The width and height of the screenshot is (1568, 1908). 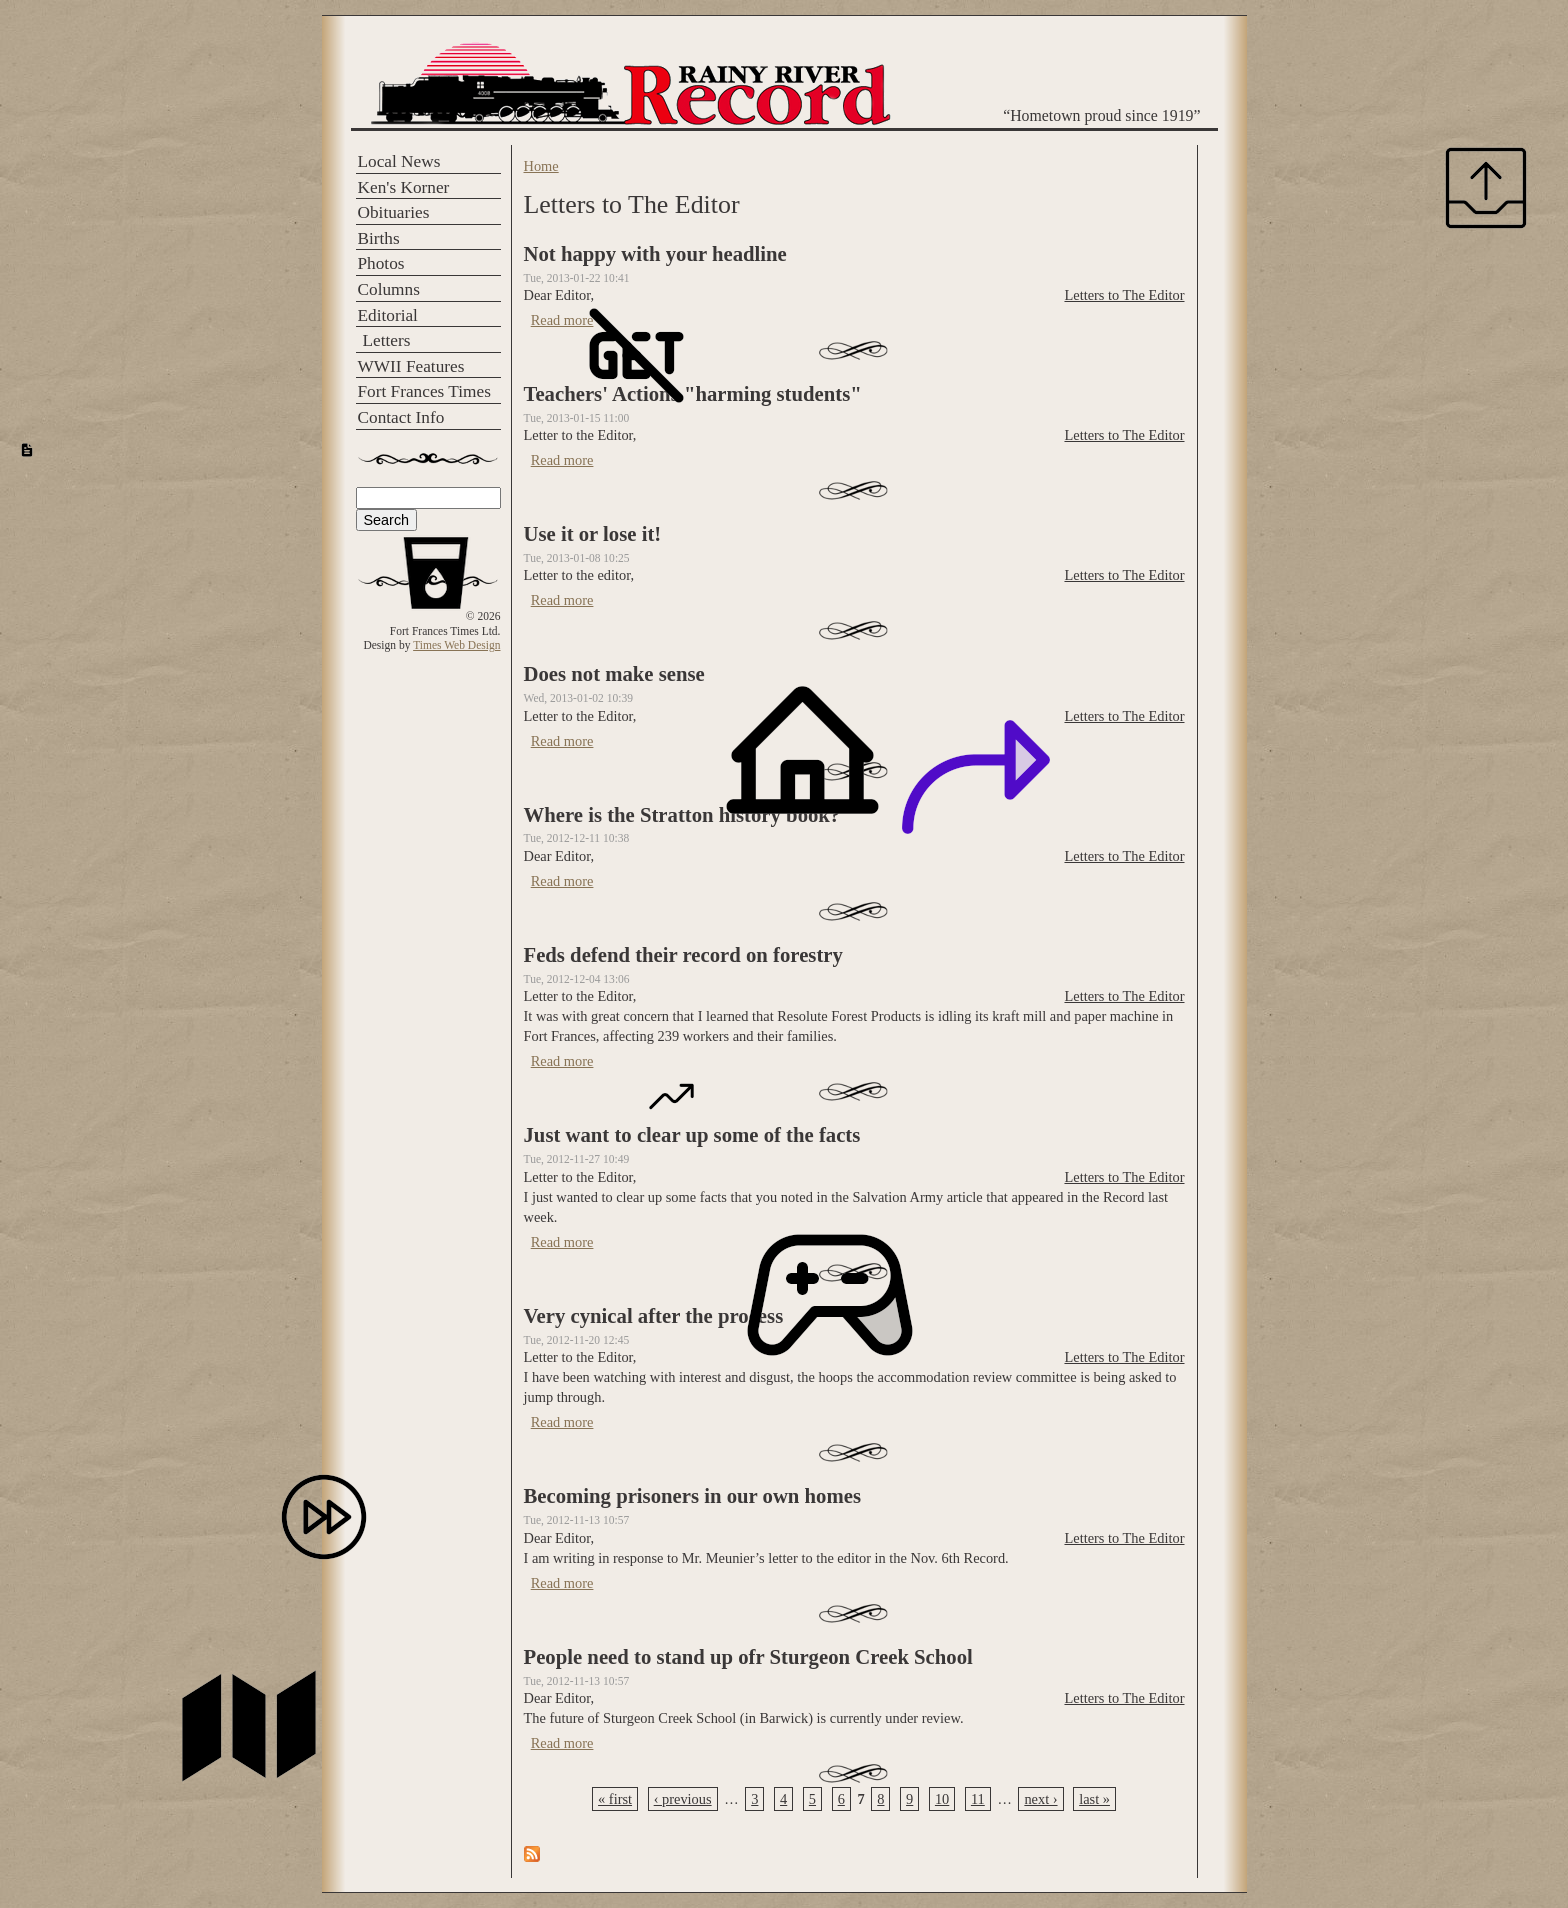 I want to click on view trending or popular content, so click(x=671, y=1096).